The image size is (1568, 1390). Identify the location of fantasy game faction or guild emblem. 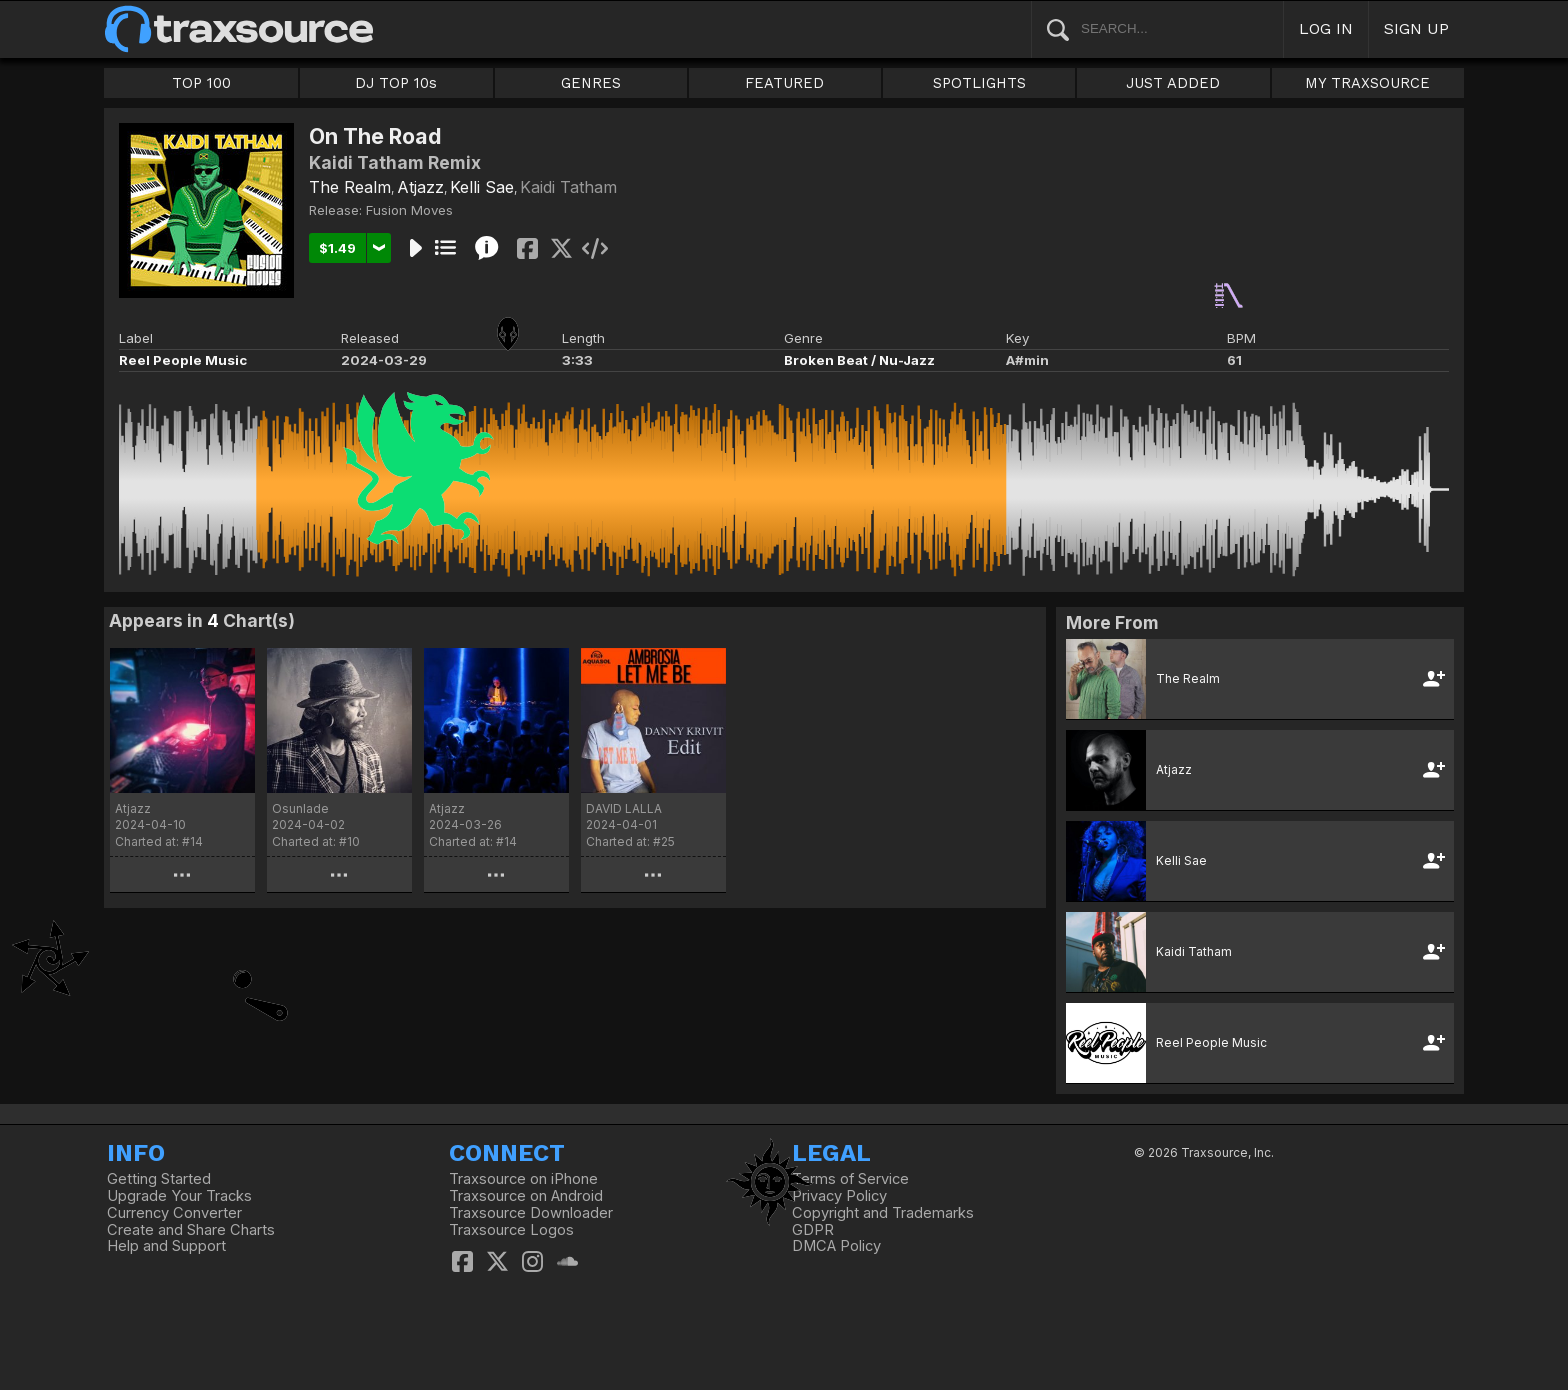
(418, 467).